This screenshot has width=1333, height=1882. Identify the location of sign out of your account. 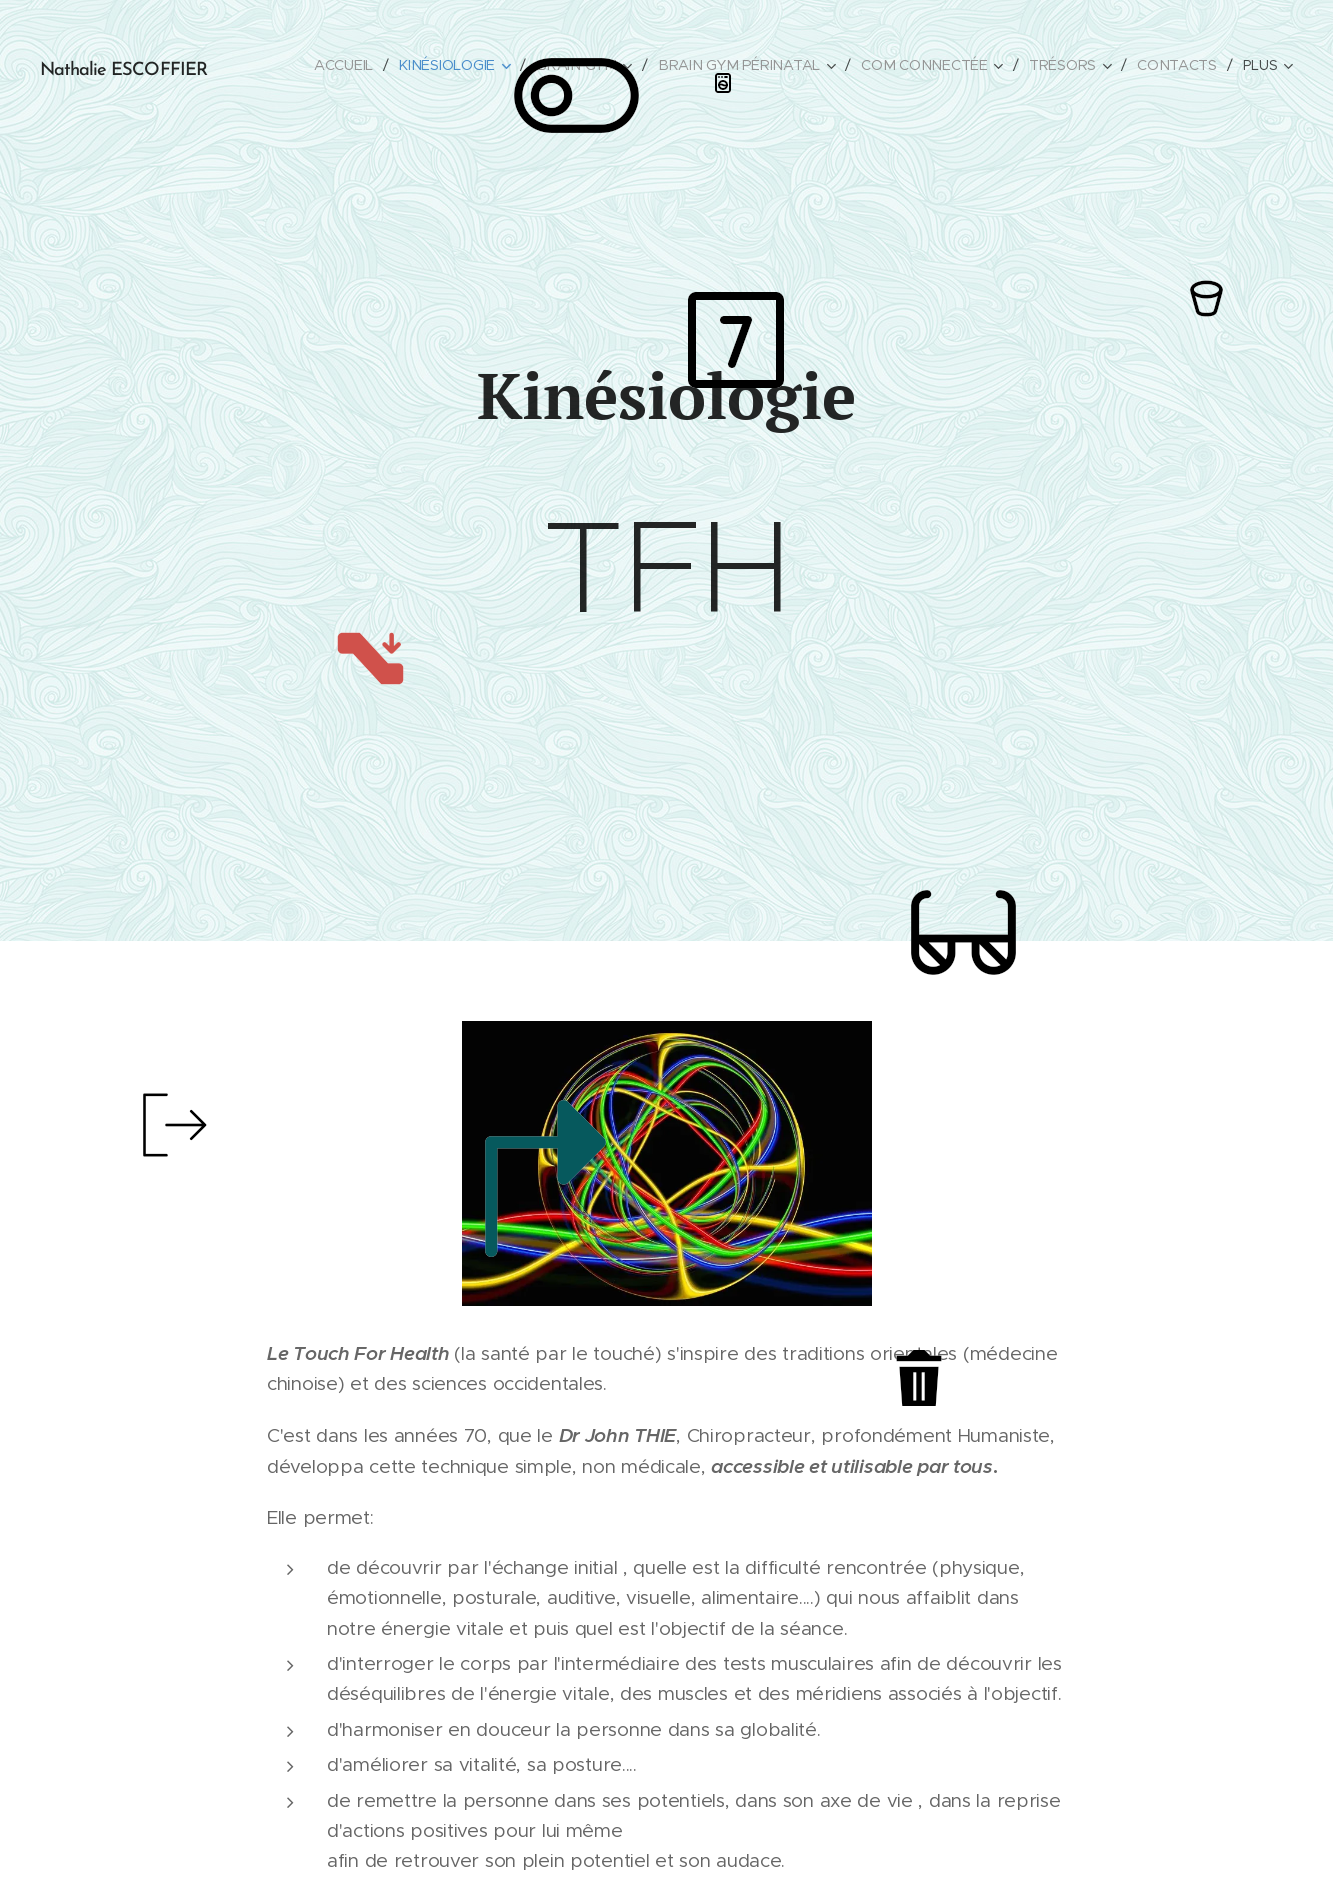
(172, 1125).